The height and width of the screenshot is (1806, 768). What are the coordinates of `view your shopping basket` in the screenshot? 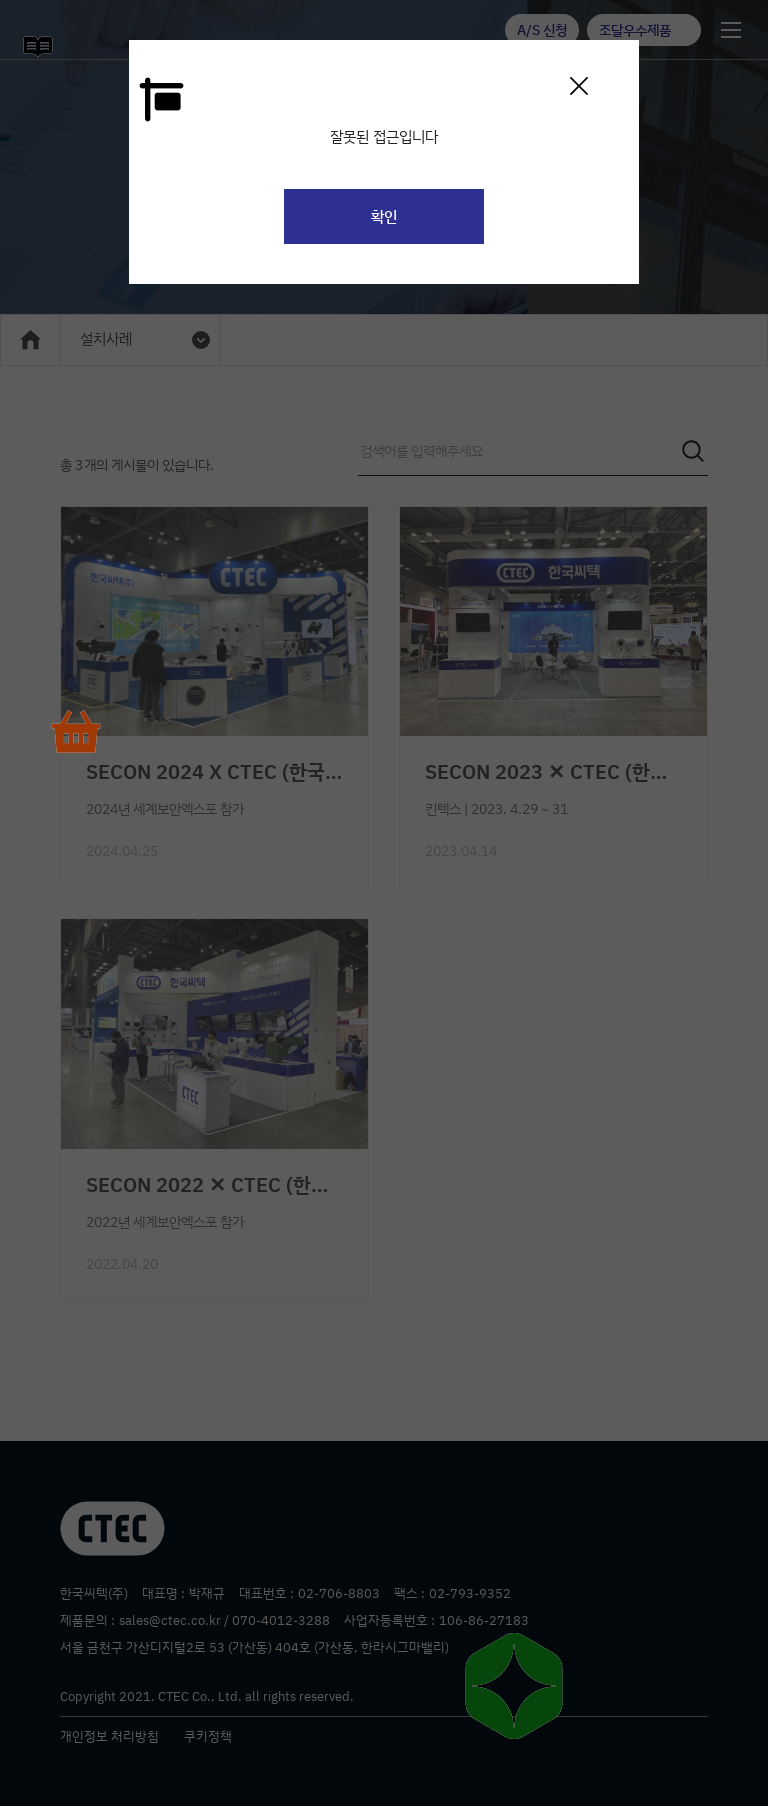 It's located at (76, 731).